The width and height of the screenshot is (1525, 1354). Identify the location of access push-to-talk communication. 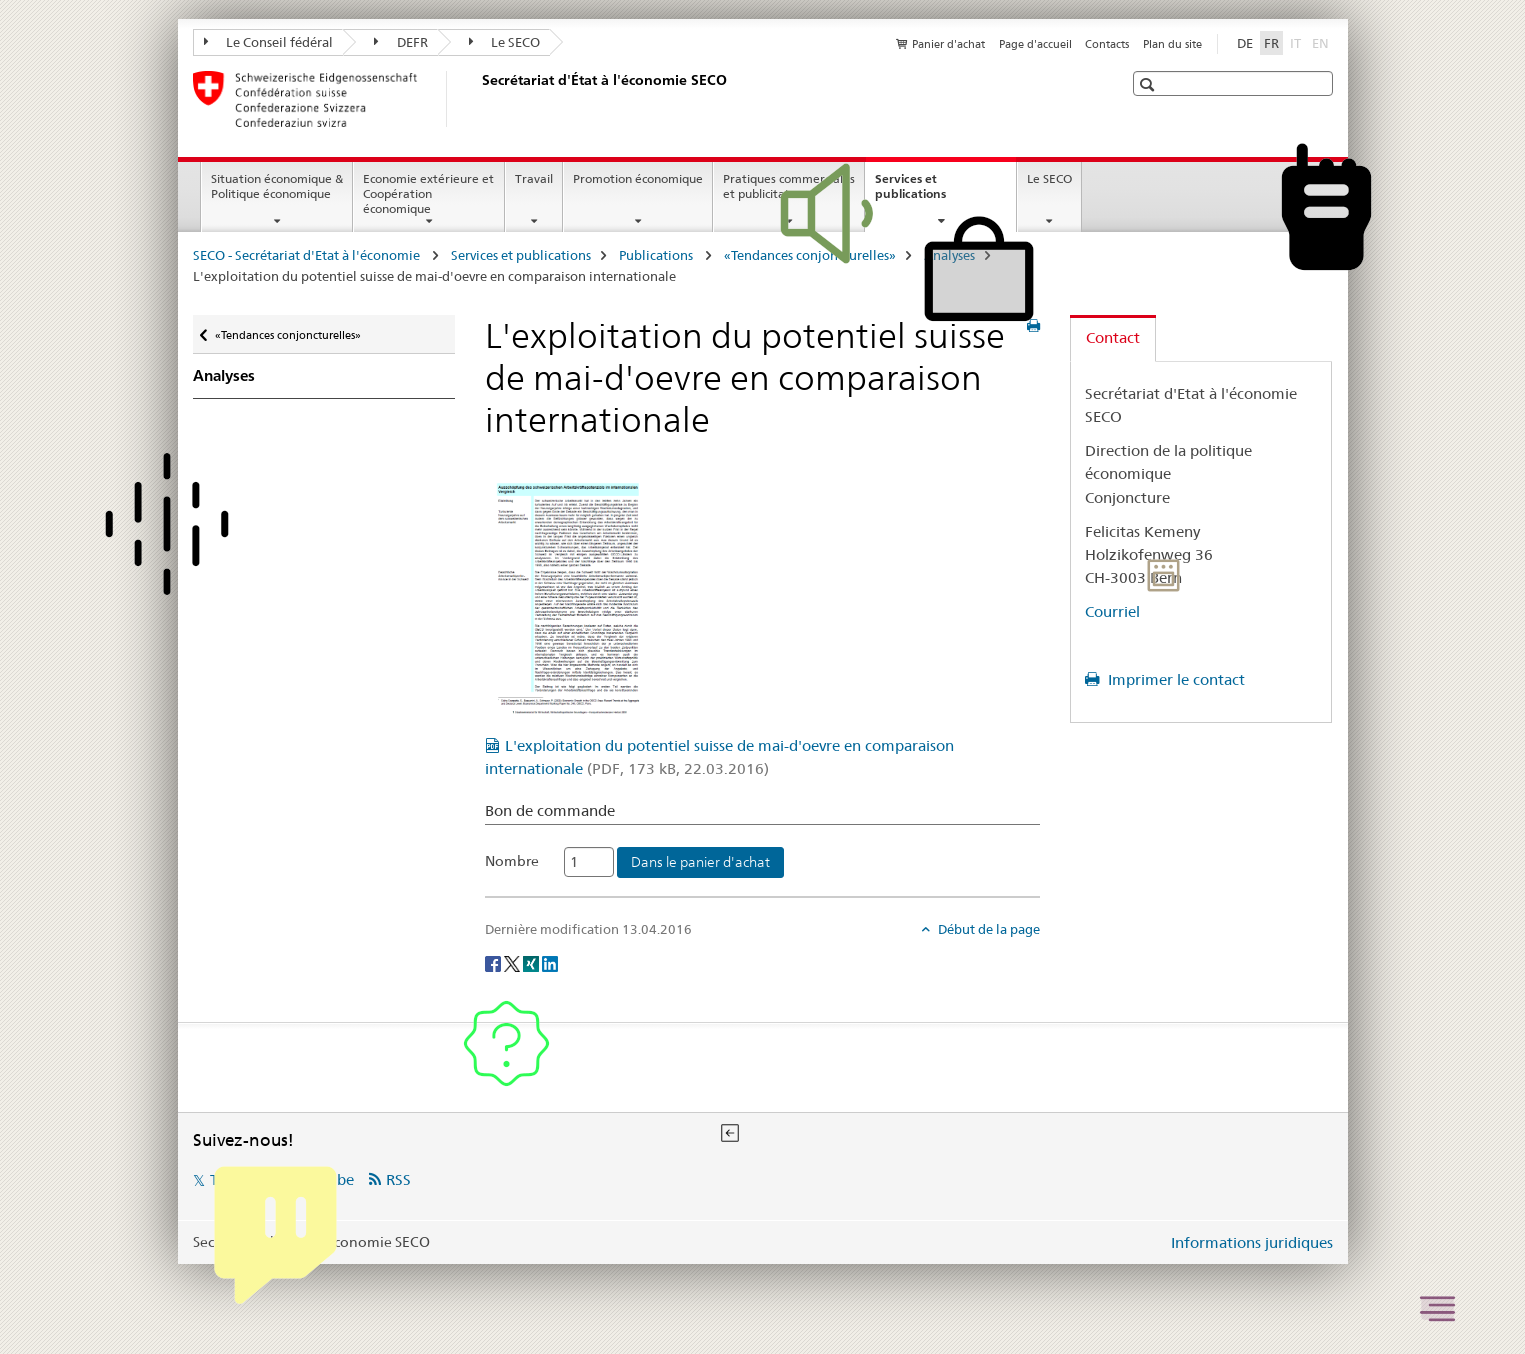
(1326, 210).